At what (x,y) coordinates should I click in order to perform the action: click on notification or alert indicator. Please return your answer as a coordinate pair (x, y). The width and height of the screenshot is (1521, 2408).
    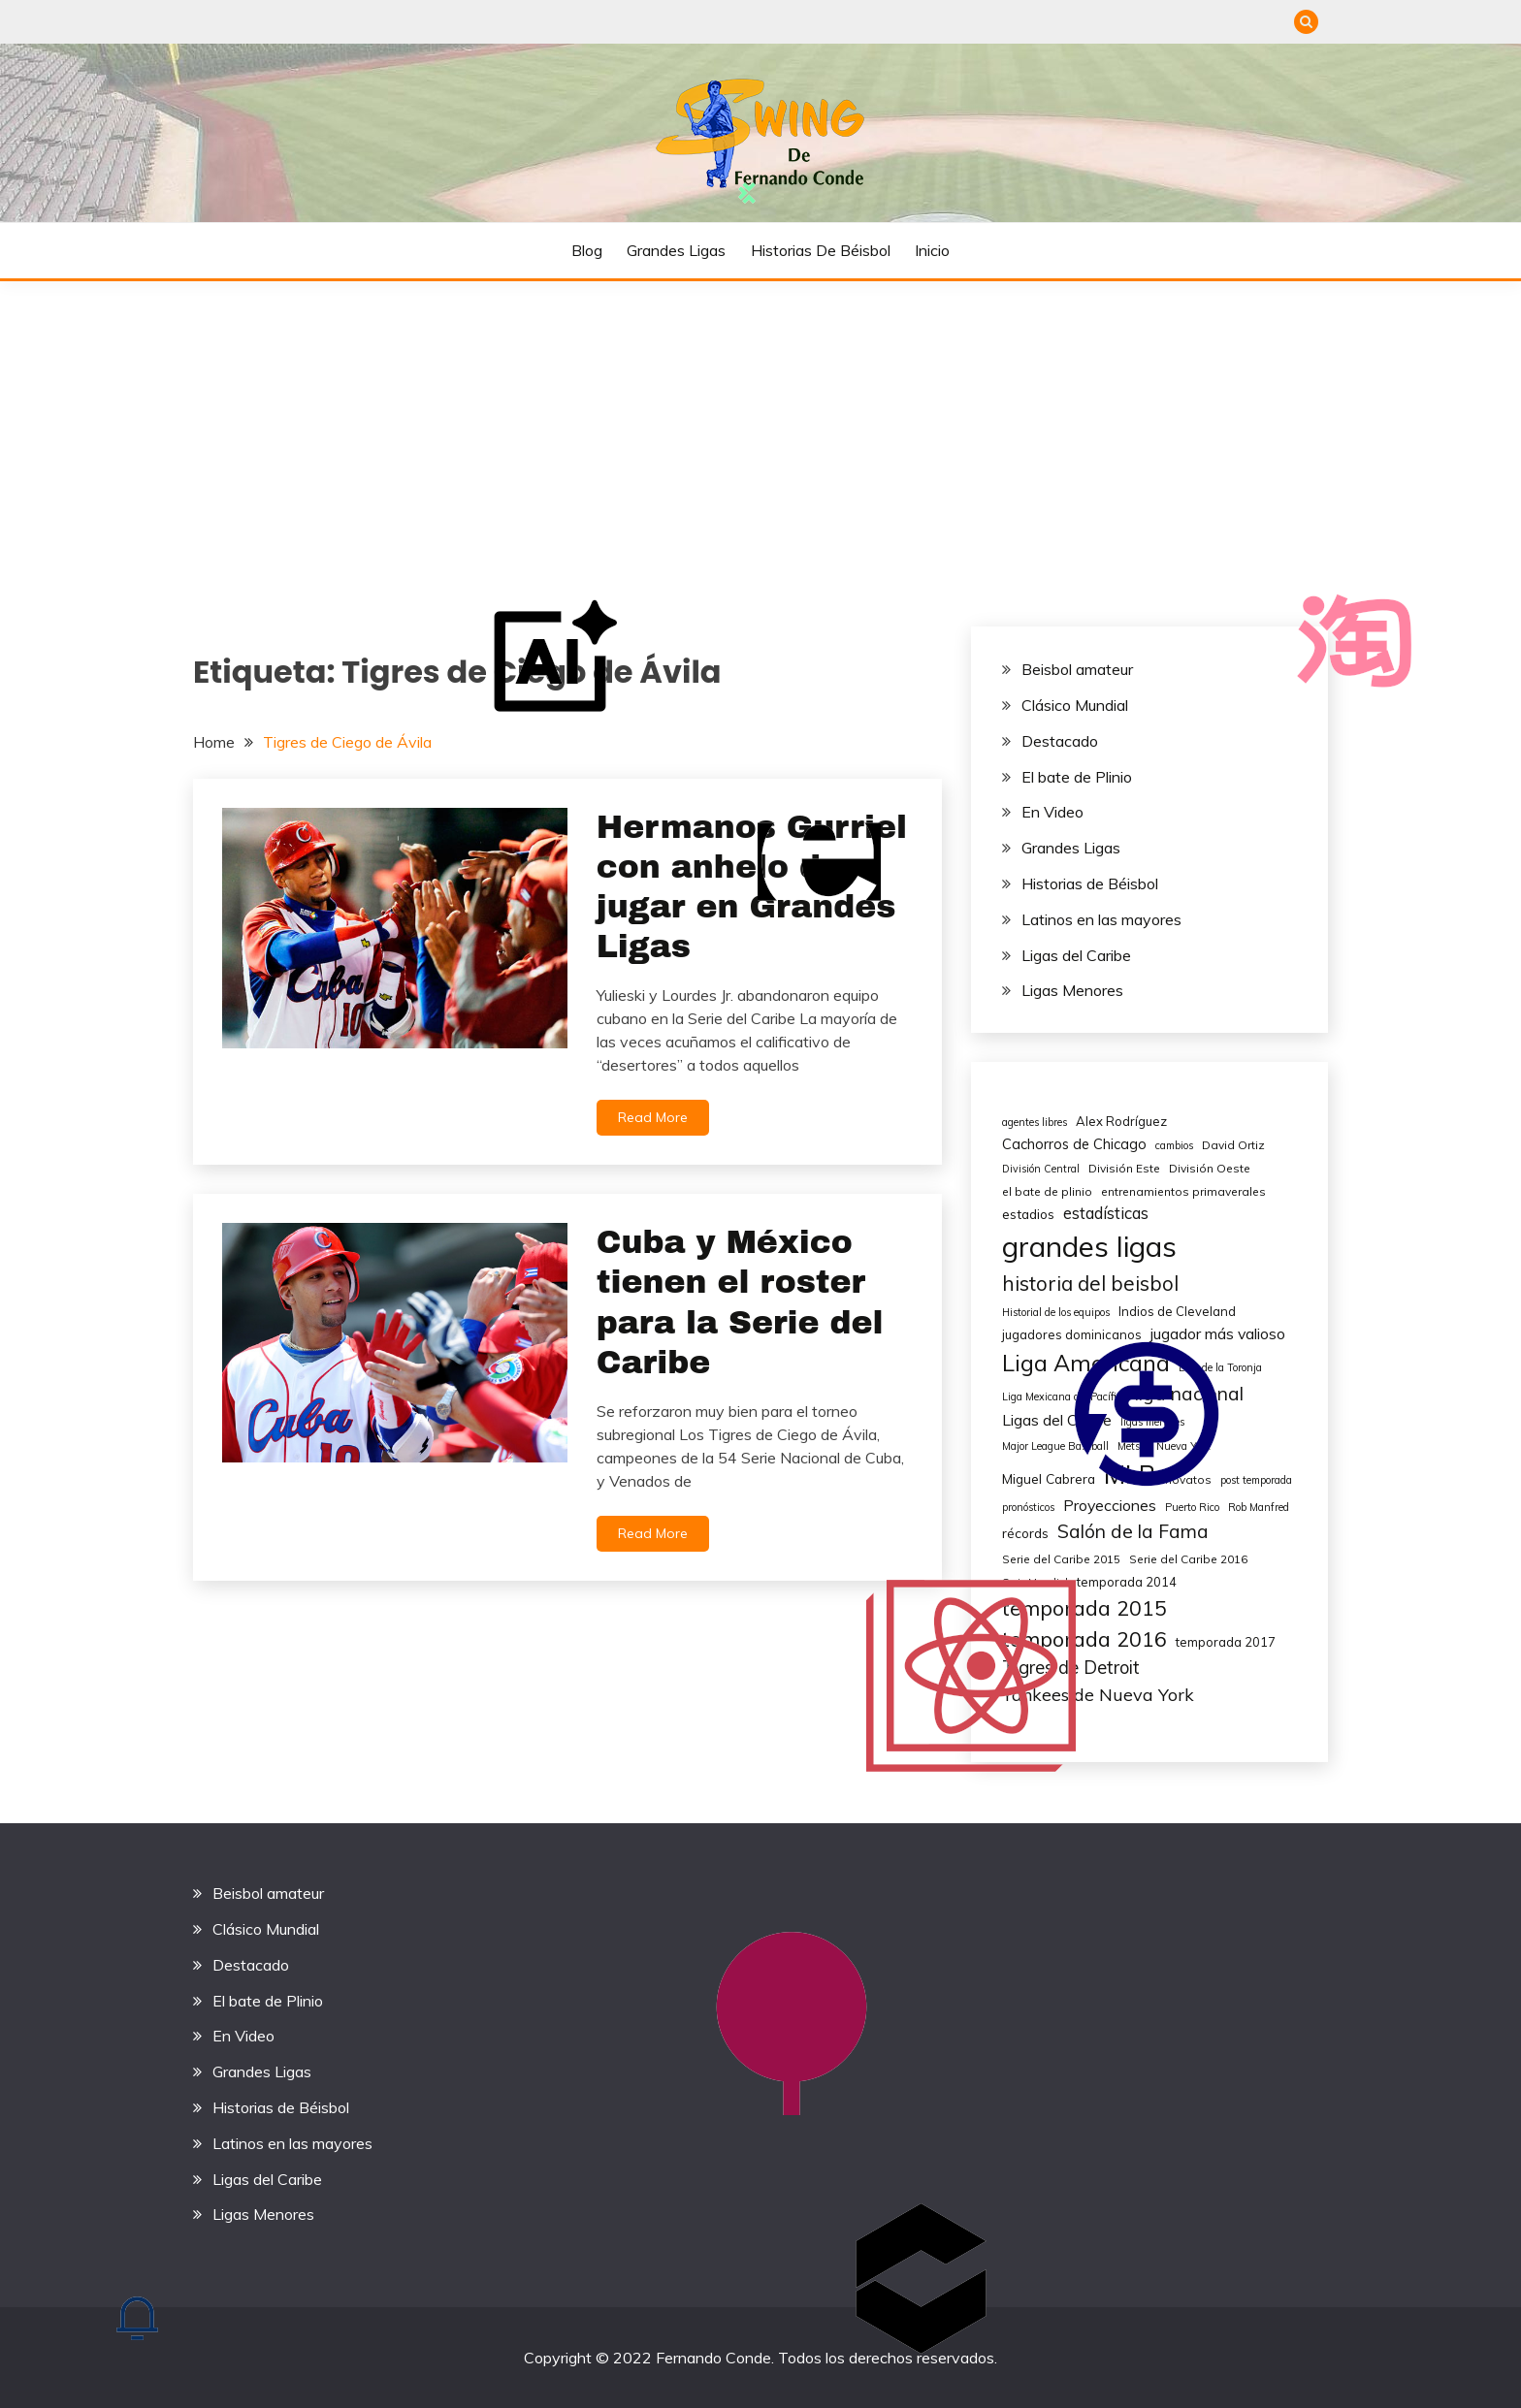
    Looking at the image, I should click on (137, 2317).